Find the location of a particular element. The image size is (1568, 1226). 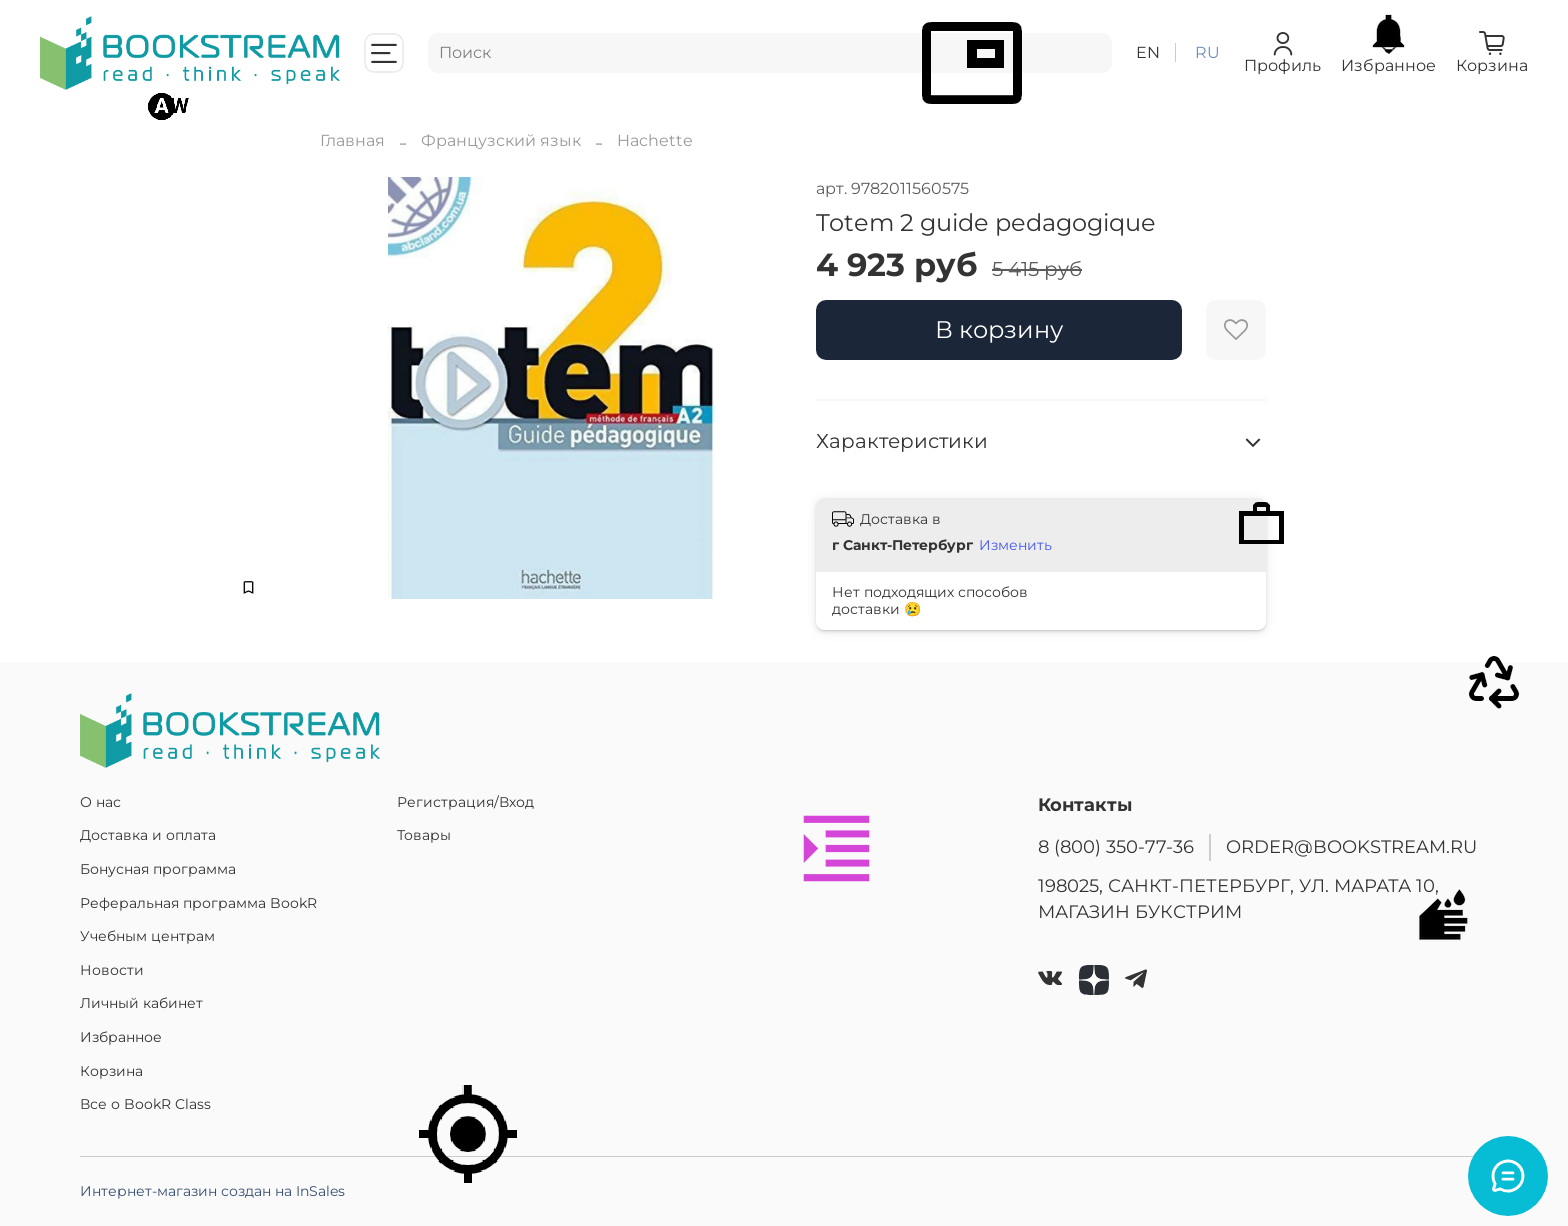

indicates recyclable or eco-friendly content is located at coordinates (1494, 681).